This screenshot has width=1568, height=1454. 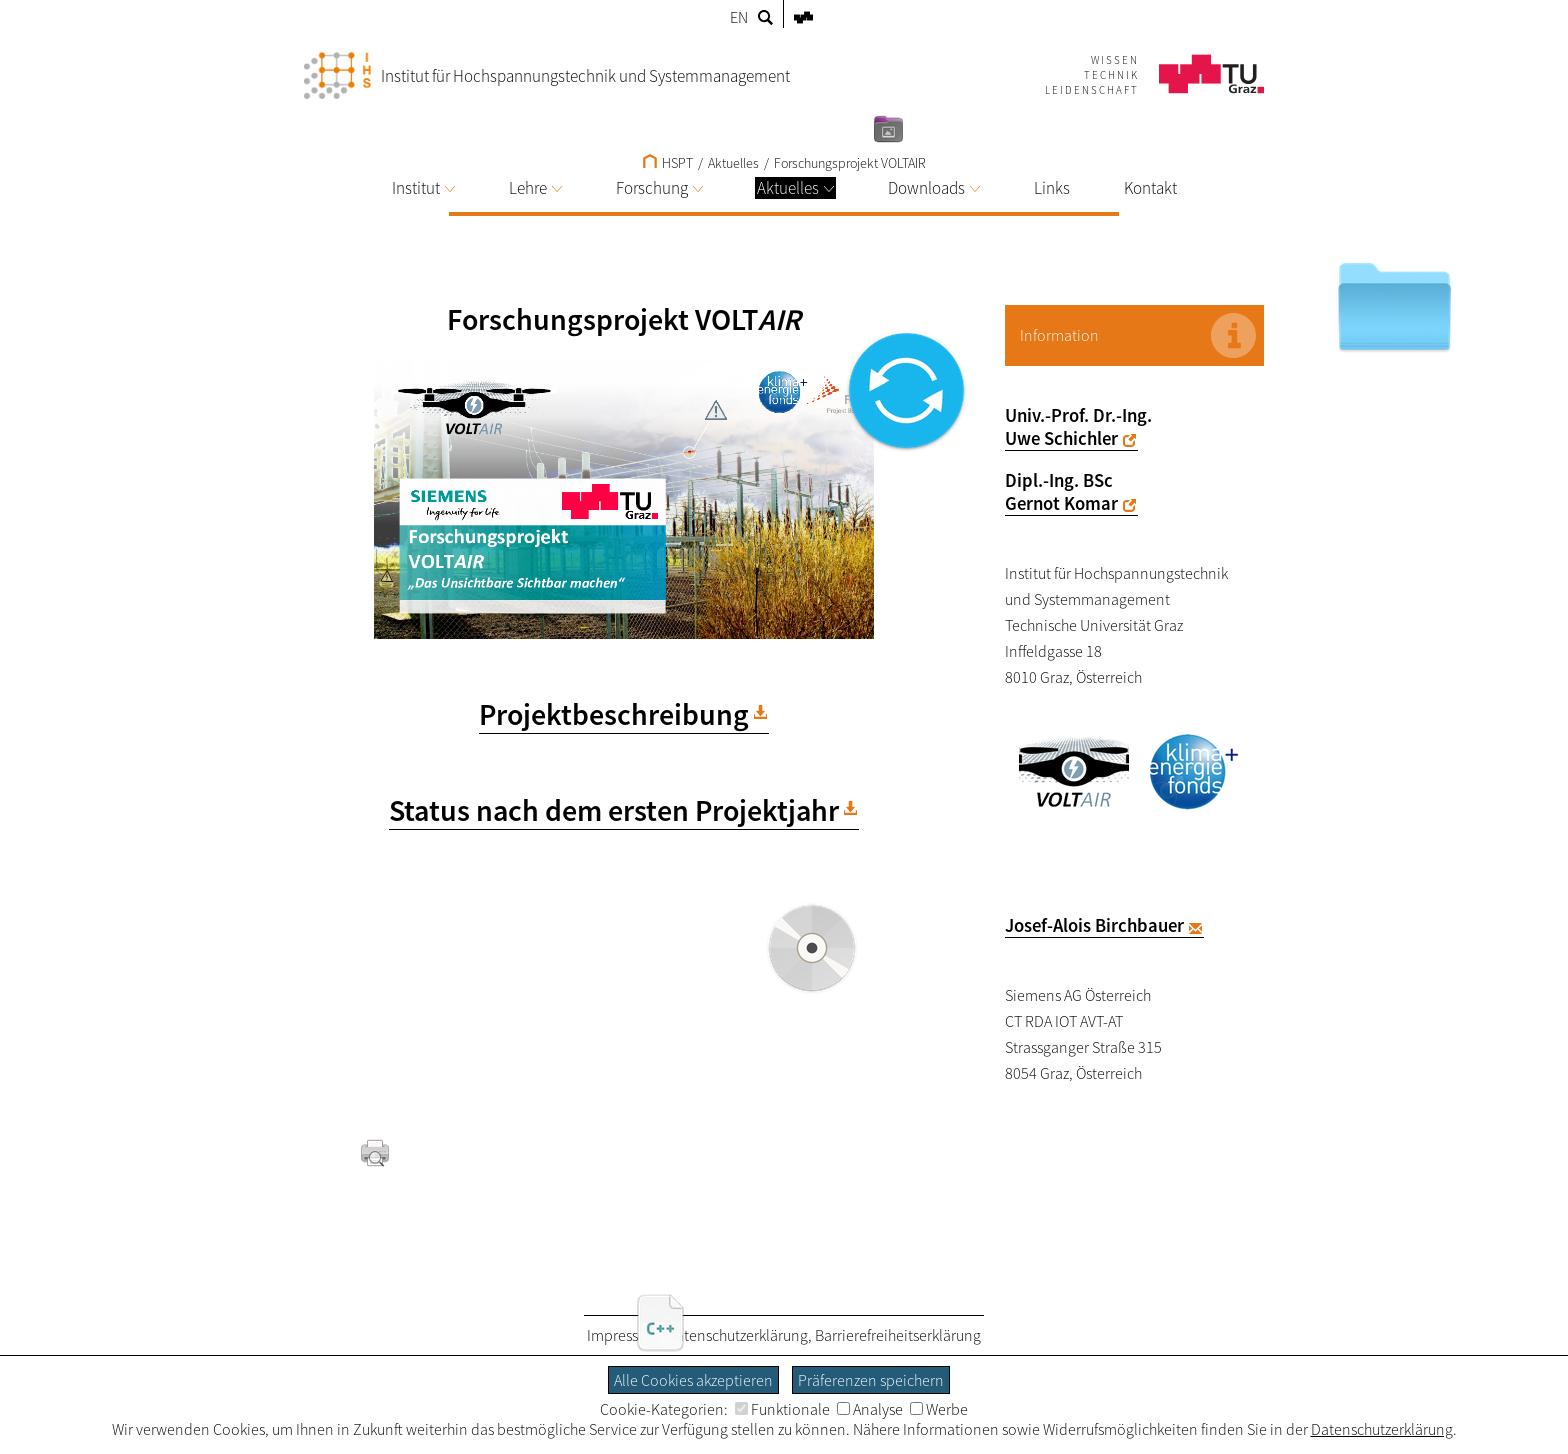 What do you see at coordinates (1394, 306) in the screenshot?
I see `open folder to view contents` at bounding box center [1394, 306].